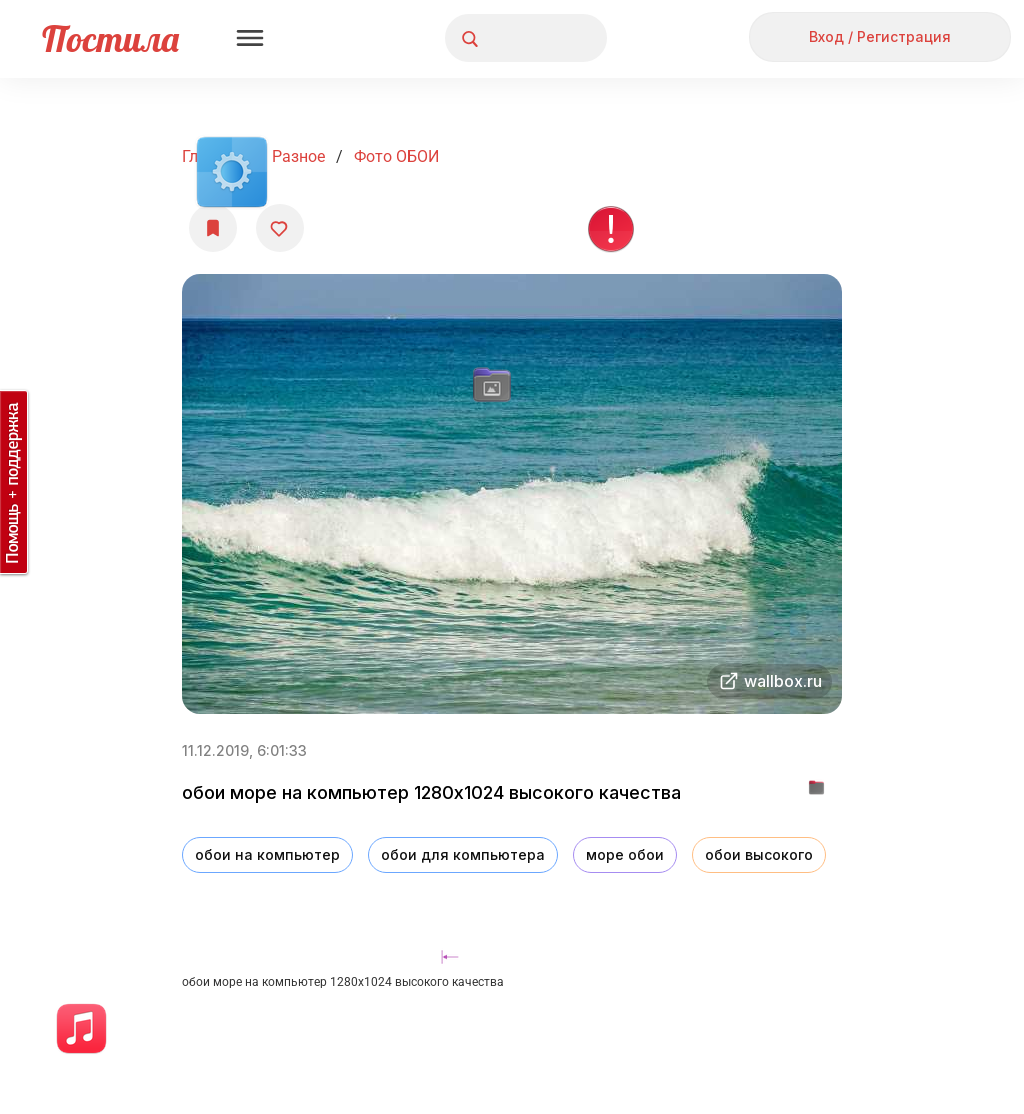  Describe the element at coordinates (816, 787) in the screenshot. I see `open a folder to view its contents` at that location.